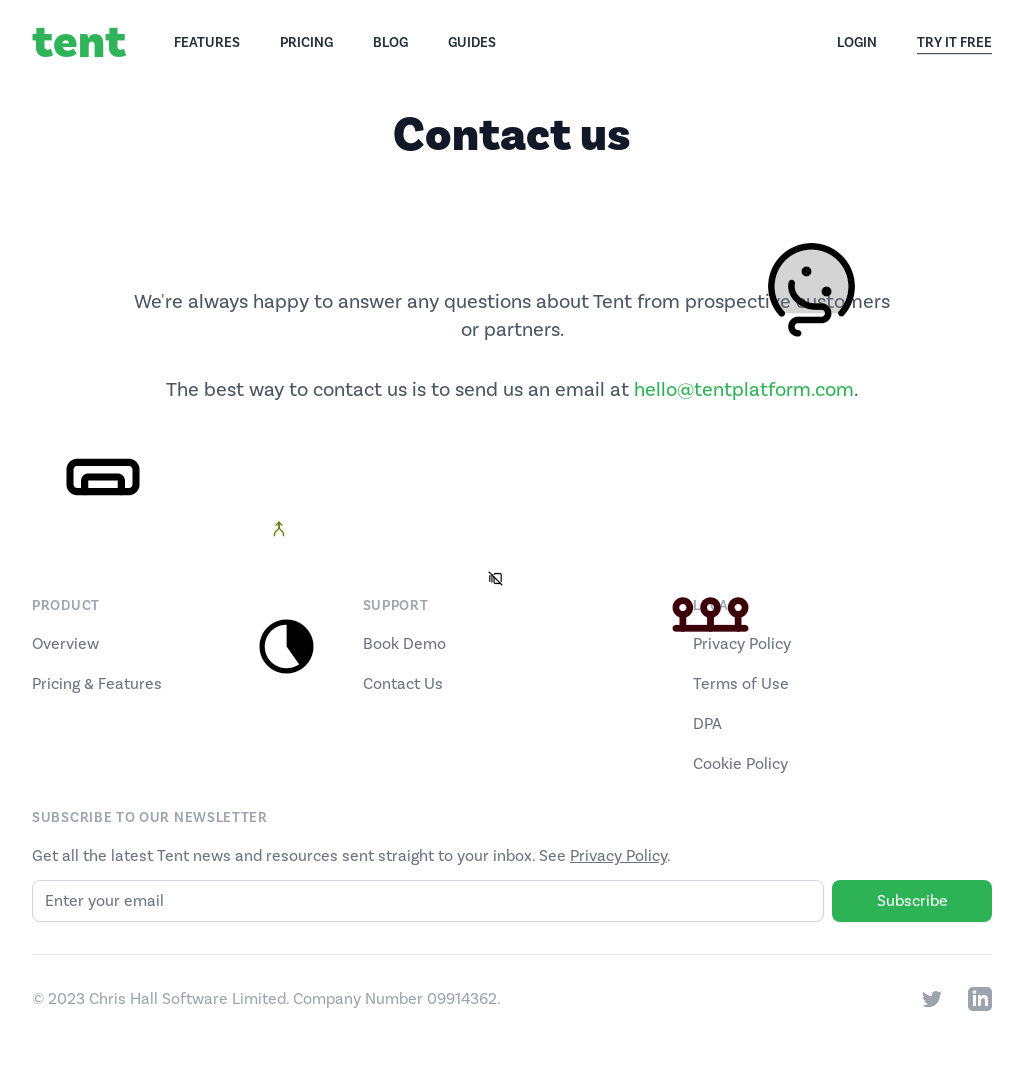 This screenshot has height=1075, width=1024. Describe the element at coordinates (103, 477) in the screenshot. I see `air conditioning is currently off or unavailable` at that location.